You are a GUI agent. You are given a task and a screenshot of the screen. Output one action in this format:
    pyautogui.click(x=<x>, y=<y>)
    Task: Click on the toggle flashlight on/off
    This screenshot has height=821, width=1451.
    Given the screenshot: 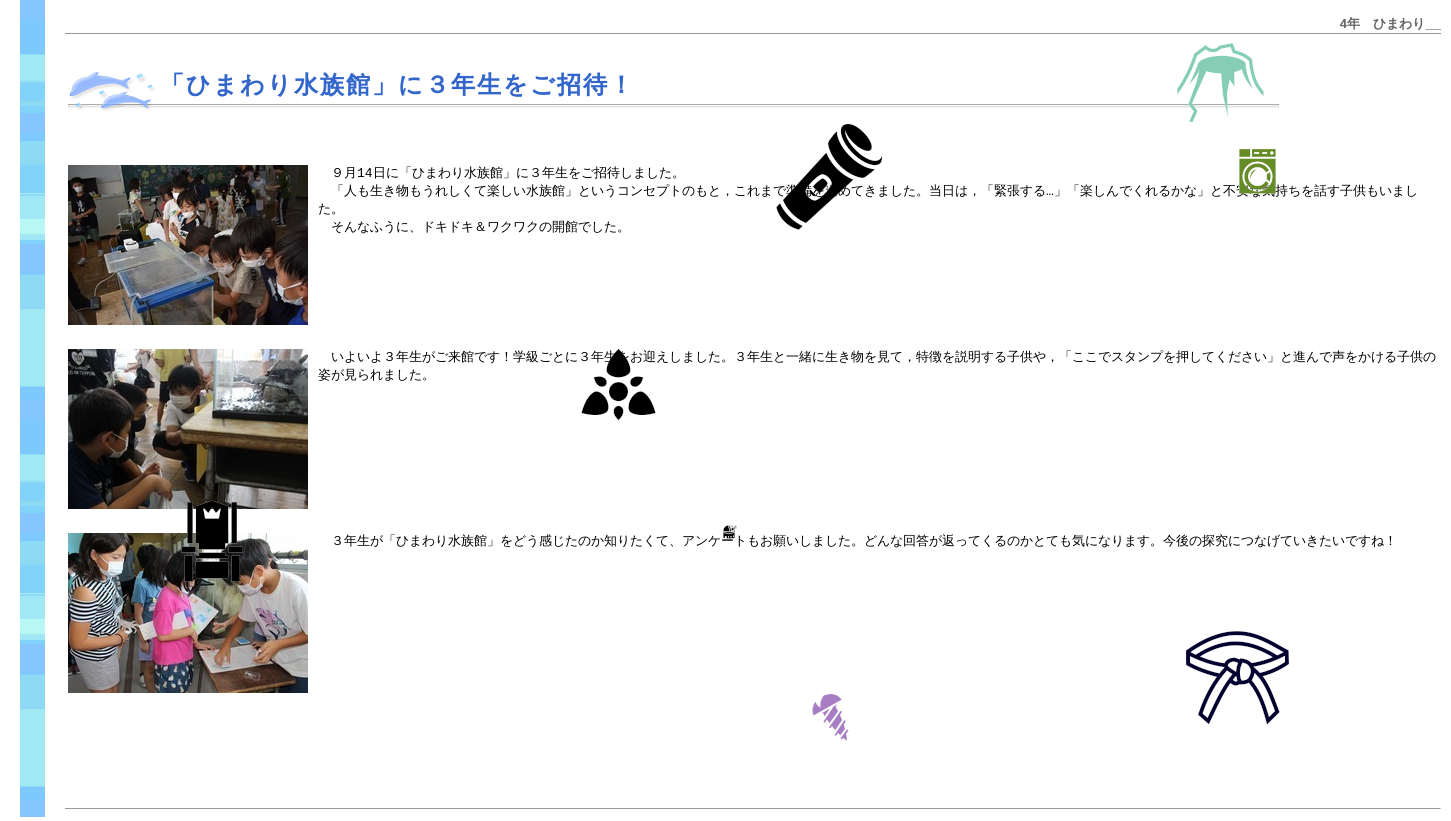 What is the action you would take?
    pyautogui.click(x=829, y=177)
    